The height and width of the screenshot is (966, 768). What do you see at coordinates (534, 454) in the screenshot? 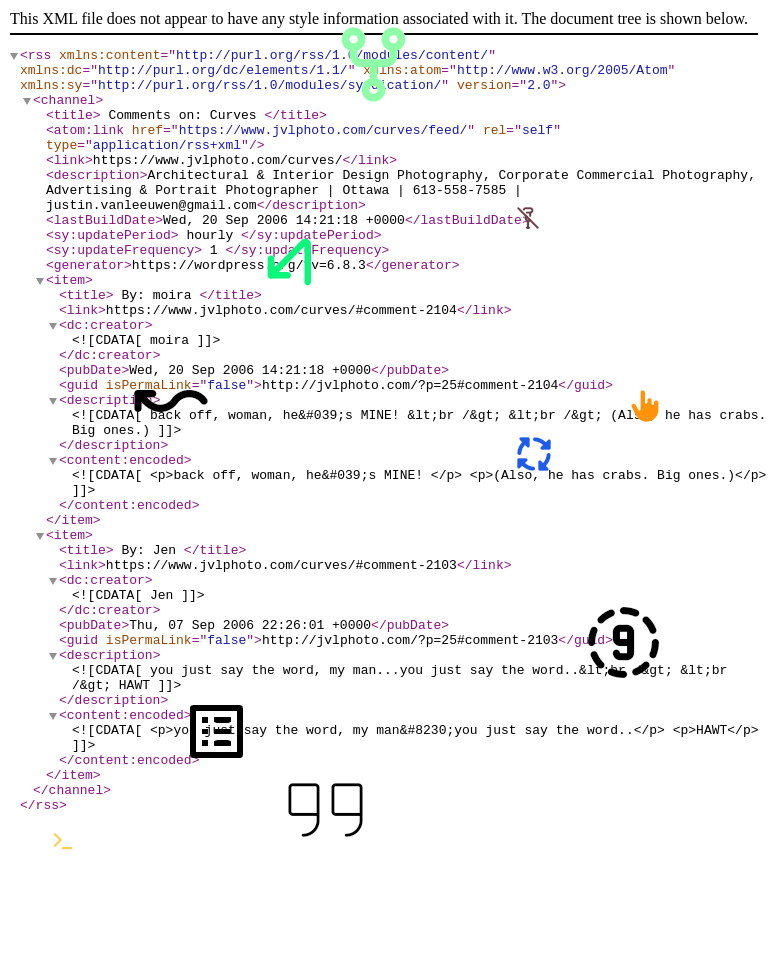
I see `refresh or reload content` at bounding box center [534, 454].